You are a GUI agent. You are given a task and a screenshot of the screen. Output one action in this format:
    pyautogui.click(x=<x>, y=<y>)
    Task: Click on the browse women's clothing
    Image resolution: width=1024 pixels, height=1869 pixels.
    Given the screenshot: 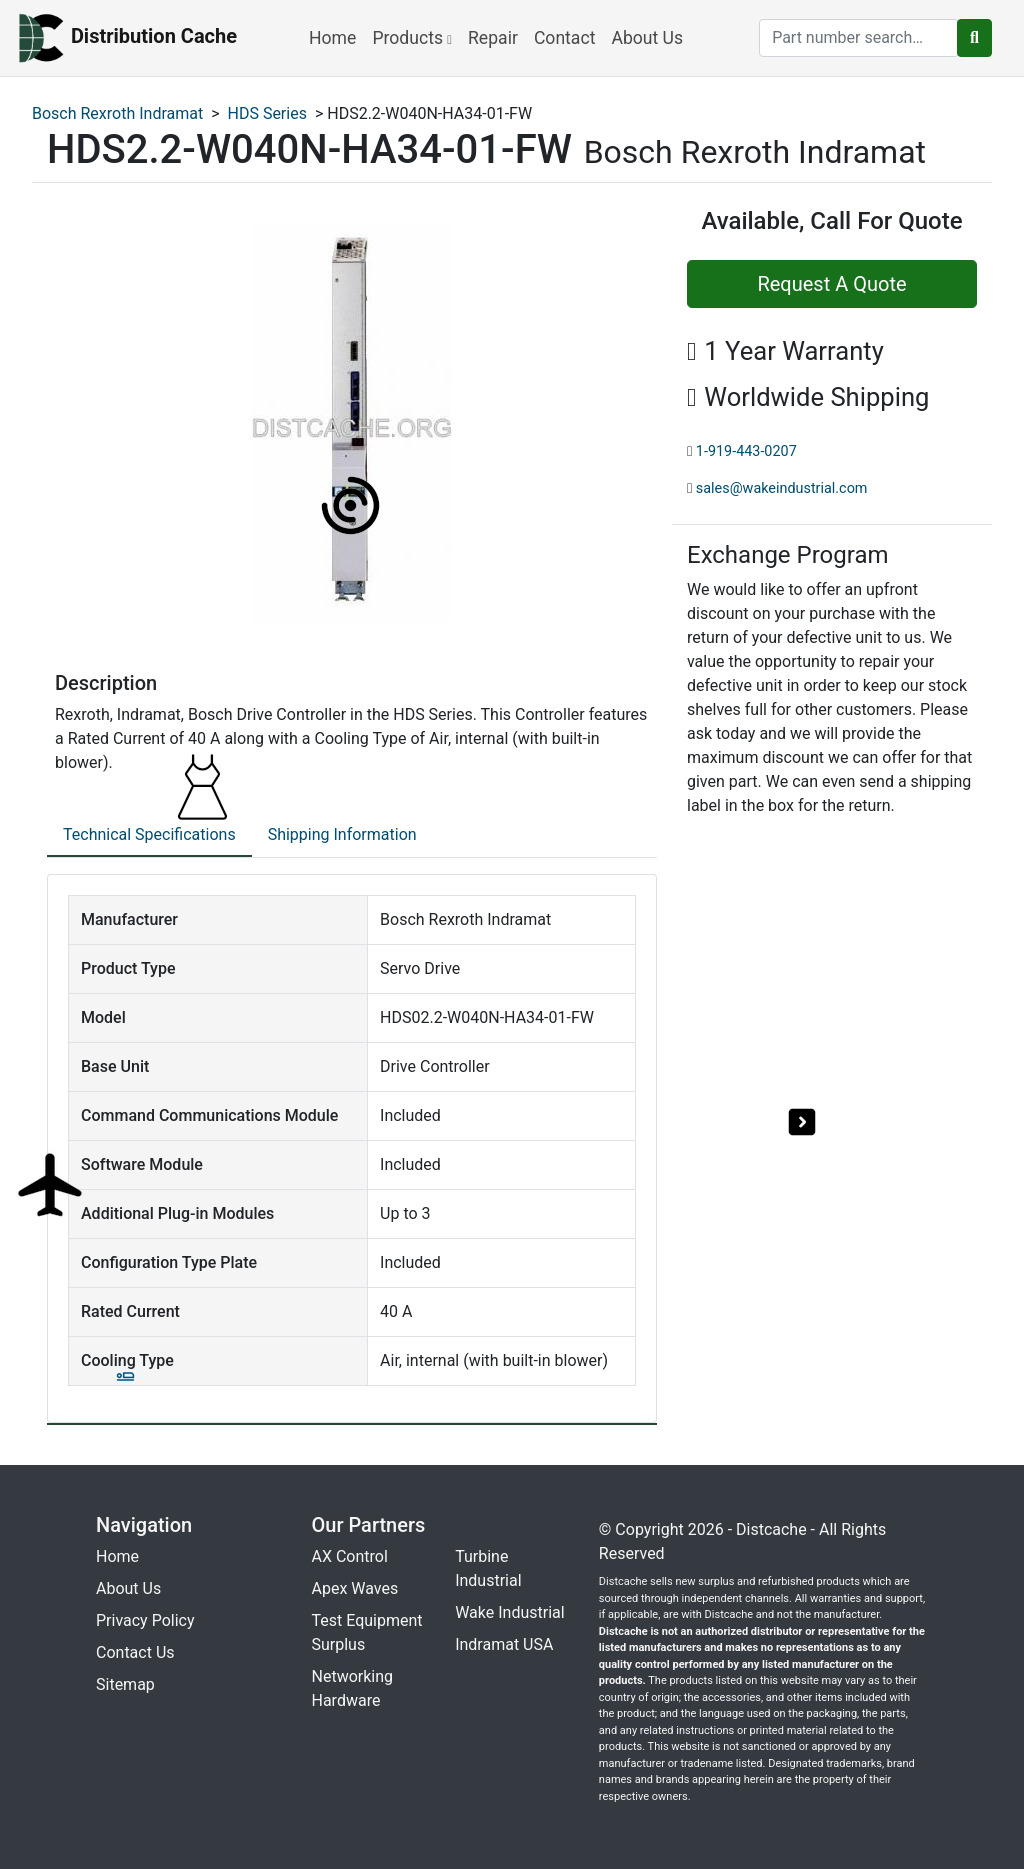 What is the action you would take?
    pyautogui.click(x=202, y=790)
    